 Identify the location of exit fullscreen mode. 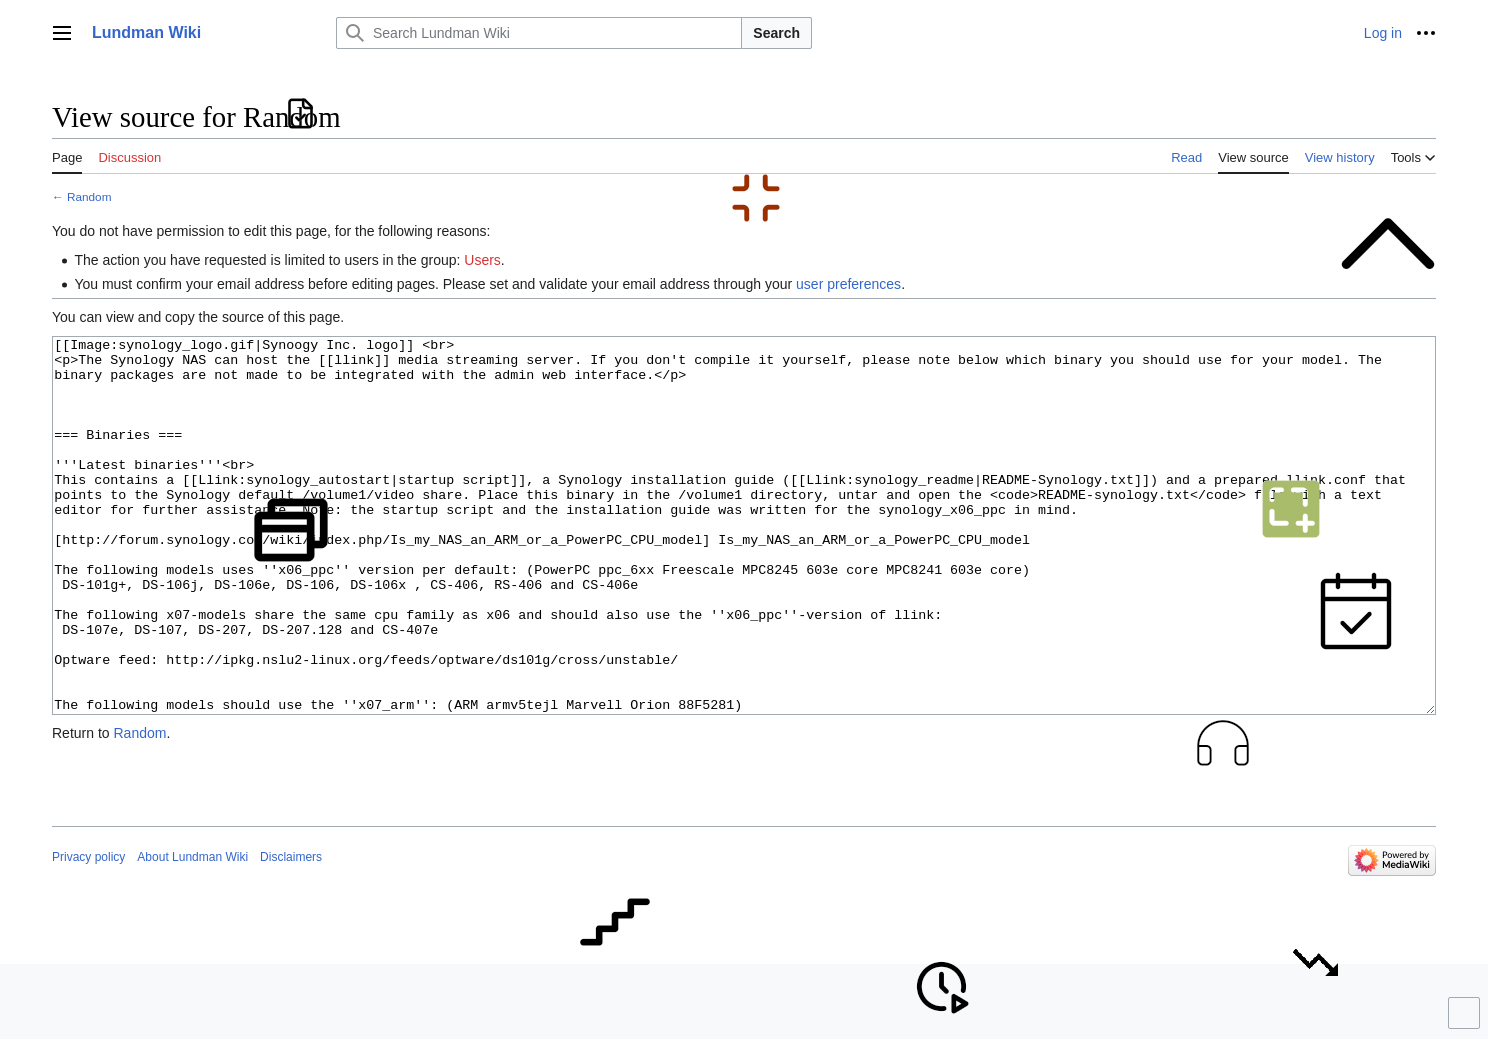
(756, 198).